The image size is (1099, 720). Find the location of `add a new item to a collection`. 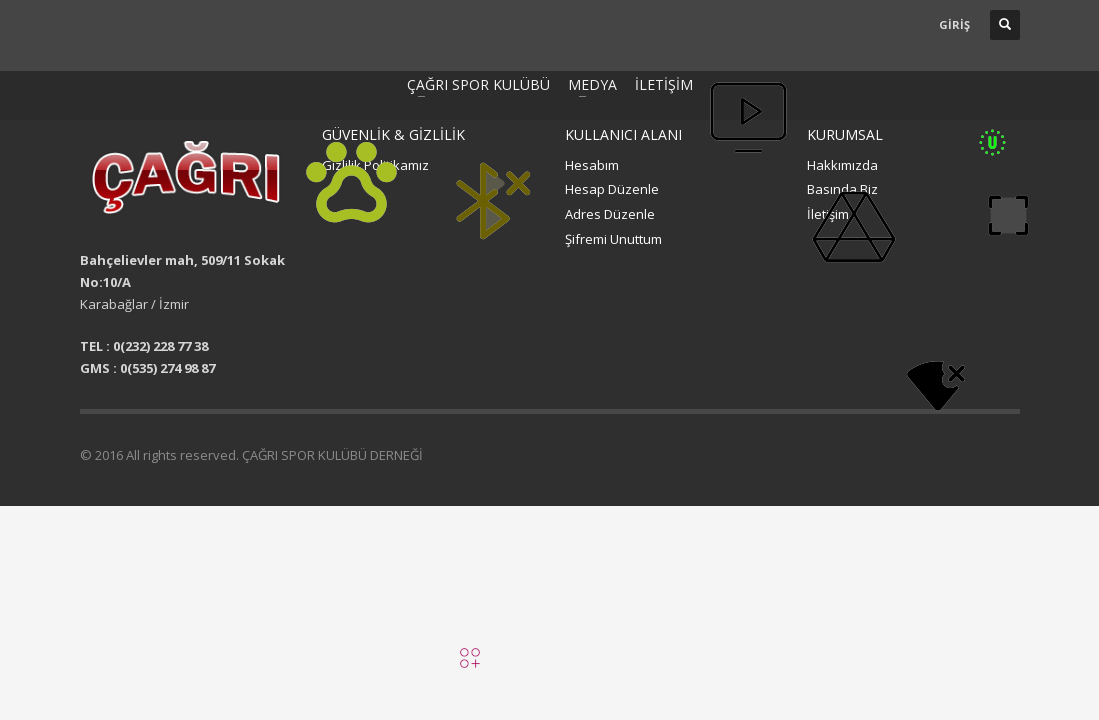

add a new item to a collection is located at coordinates (470, 658).